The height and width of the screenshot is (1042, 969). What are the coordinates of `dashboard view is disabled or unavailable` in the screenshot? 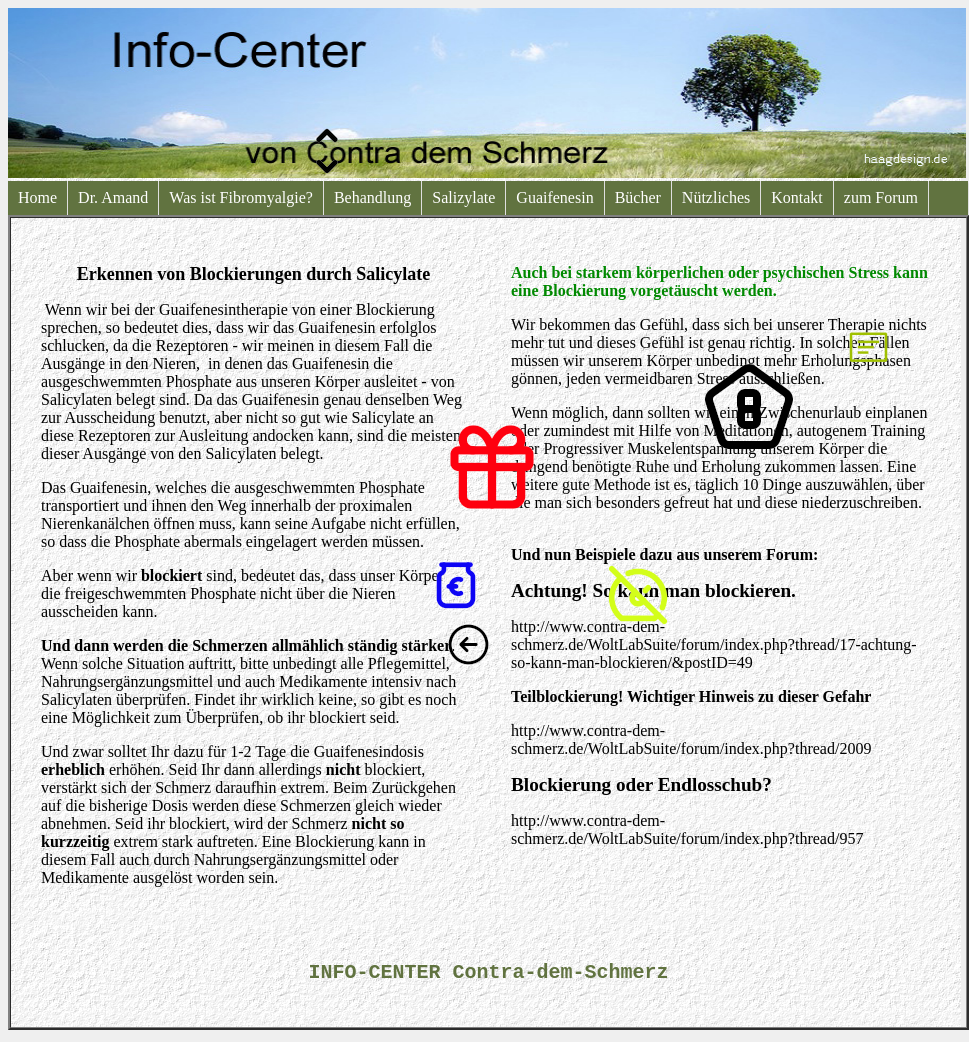 It's located at (638, 595).